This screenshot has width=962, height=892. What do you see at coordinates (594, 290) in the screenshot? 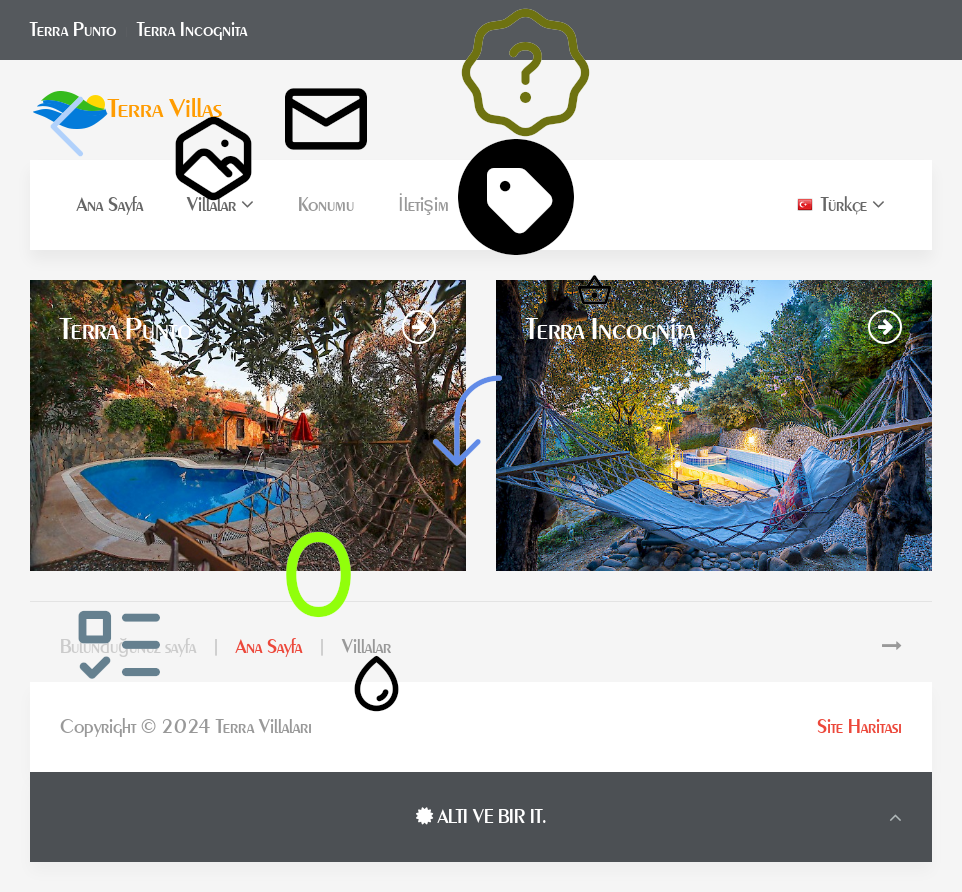
I see `view your shopping basket` at bounding box center [594, 290].